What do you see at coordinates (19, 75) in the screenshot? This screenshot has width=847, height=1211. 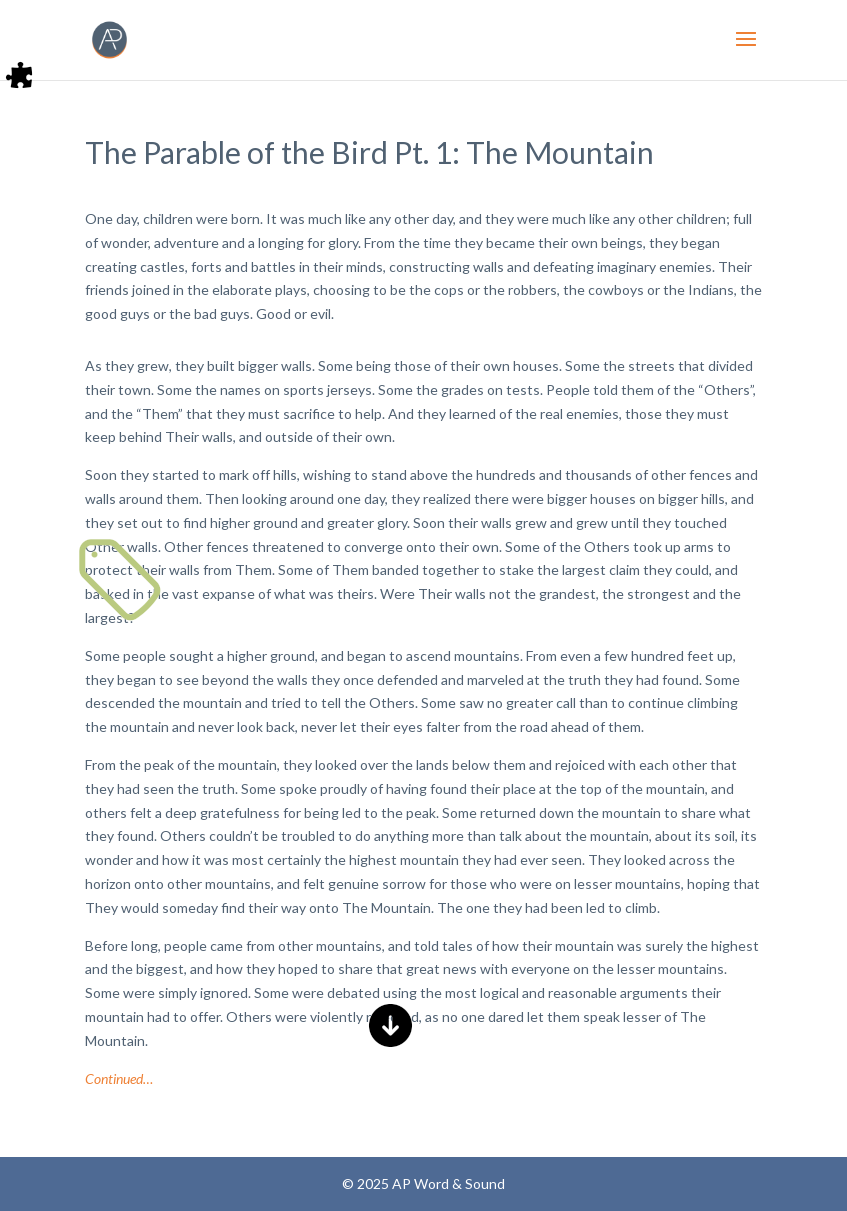 I see `access plugins or extensions` at bounding box center [19, 75].